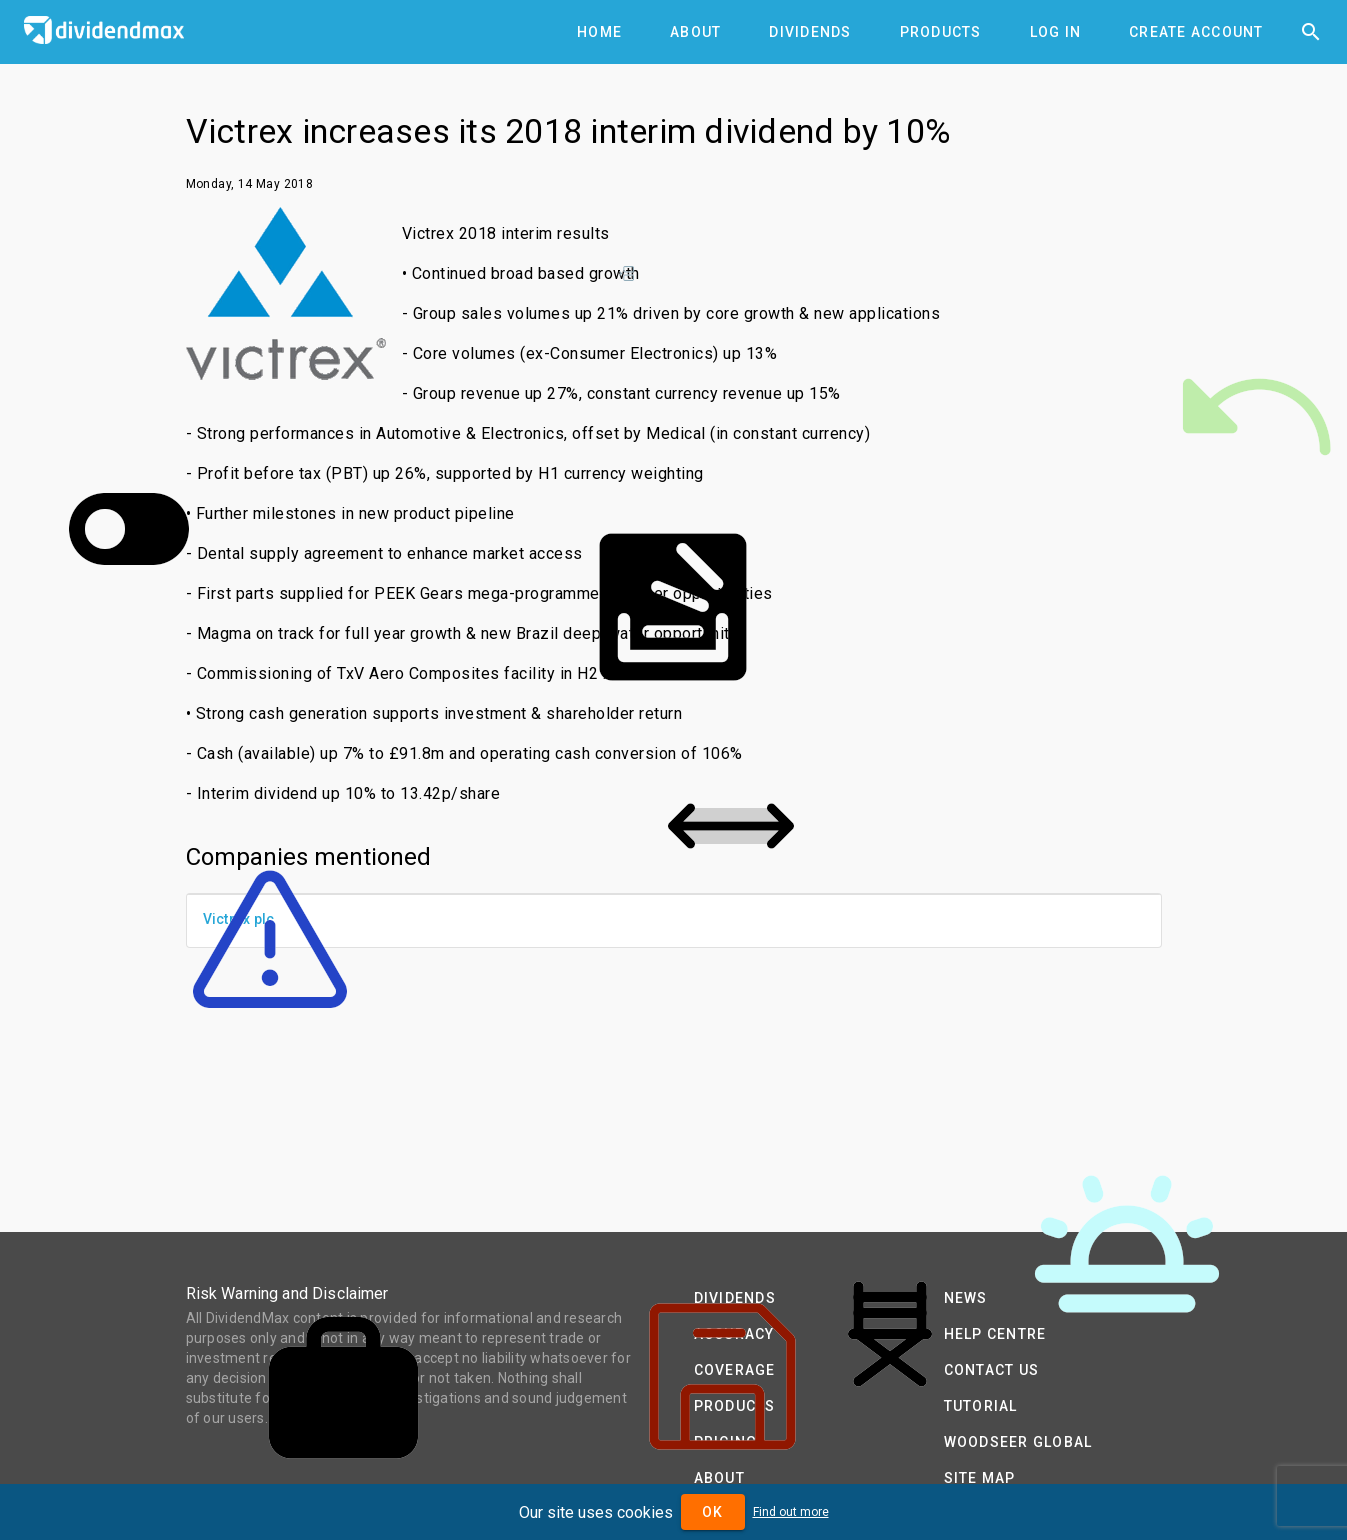 The image size is (1347, 1540). I want to click on toggle switch in off position, so click(129, 529).